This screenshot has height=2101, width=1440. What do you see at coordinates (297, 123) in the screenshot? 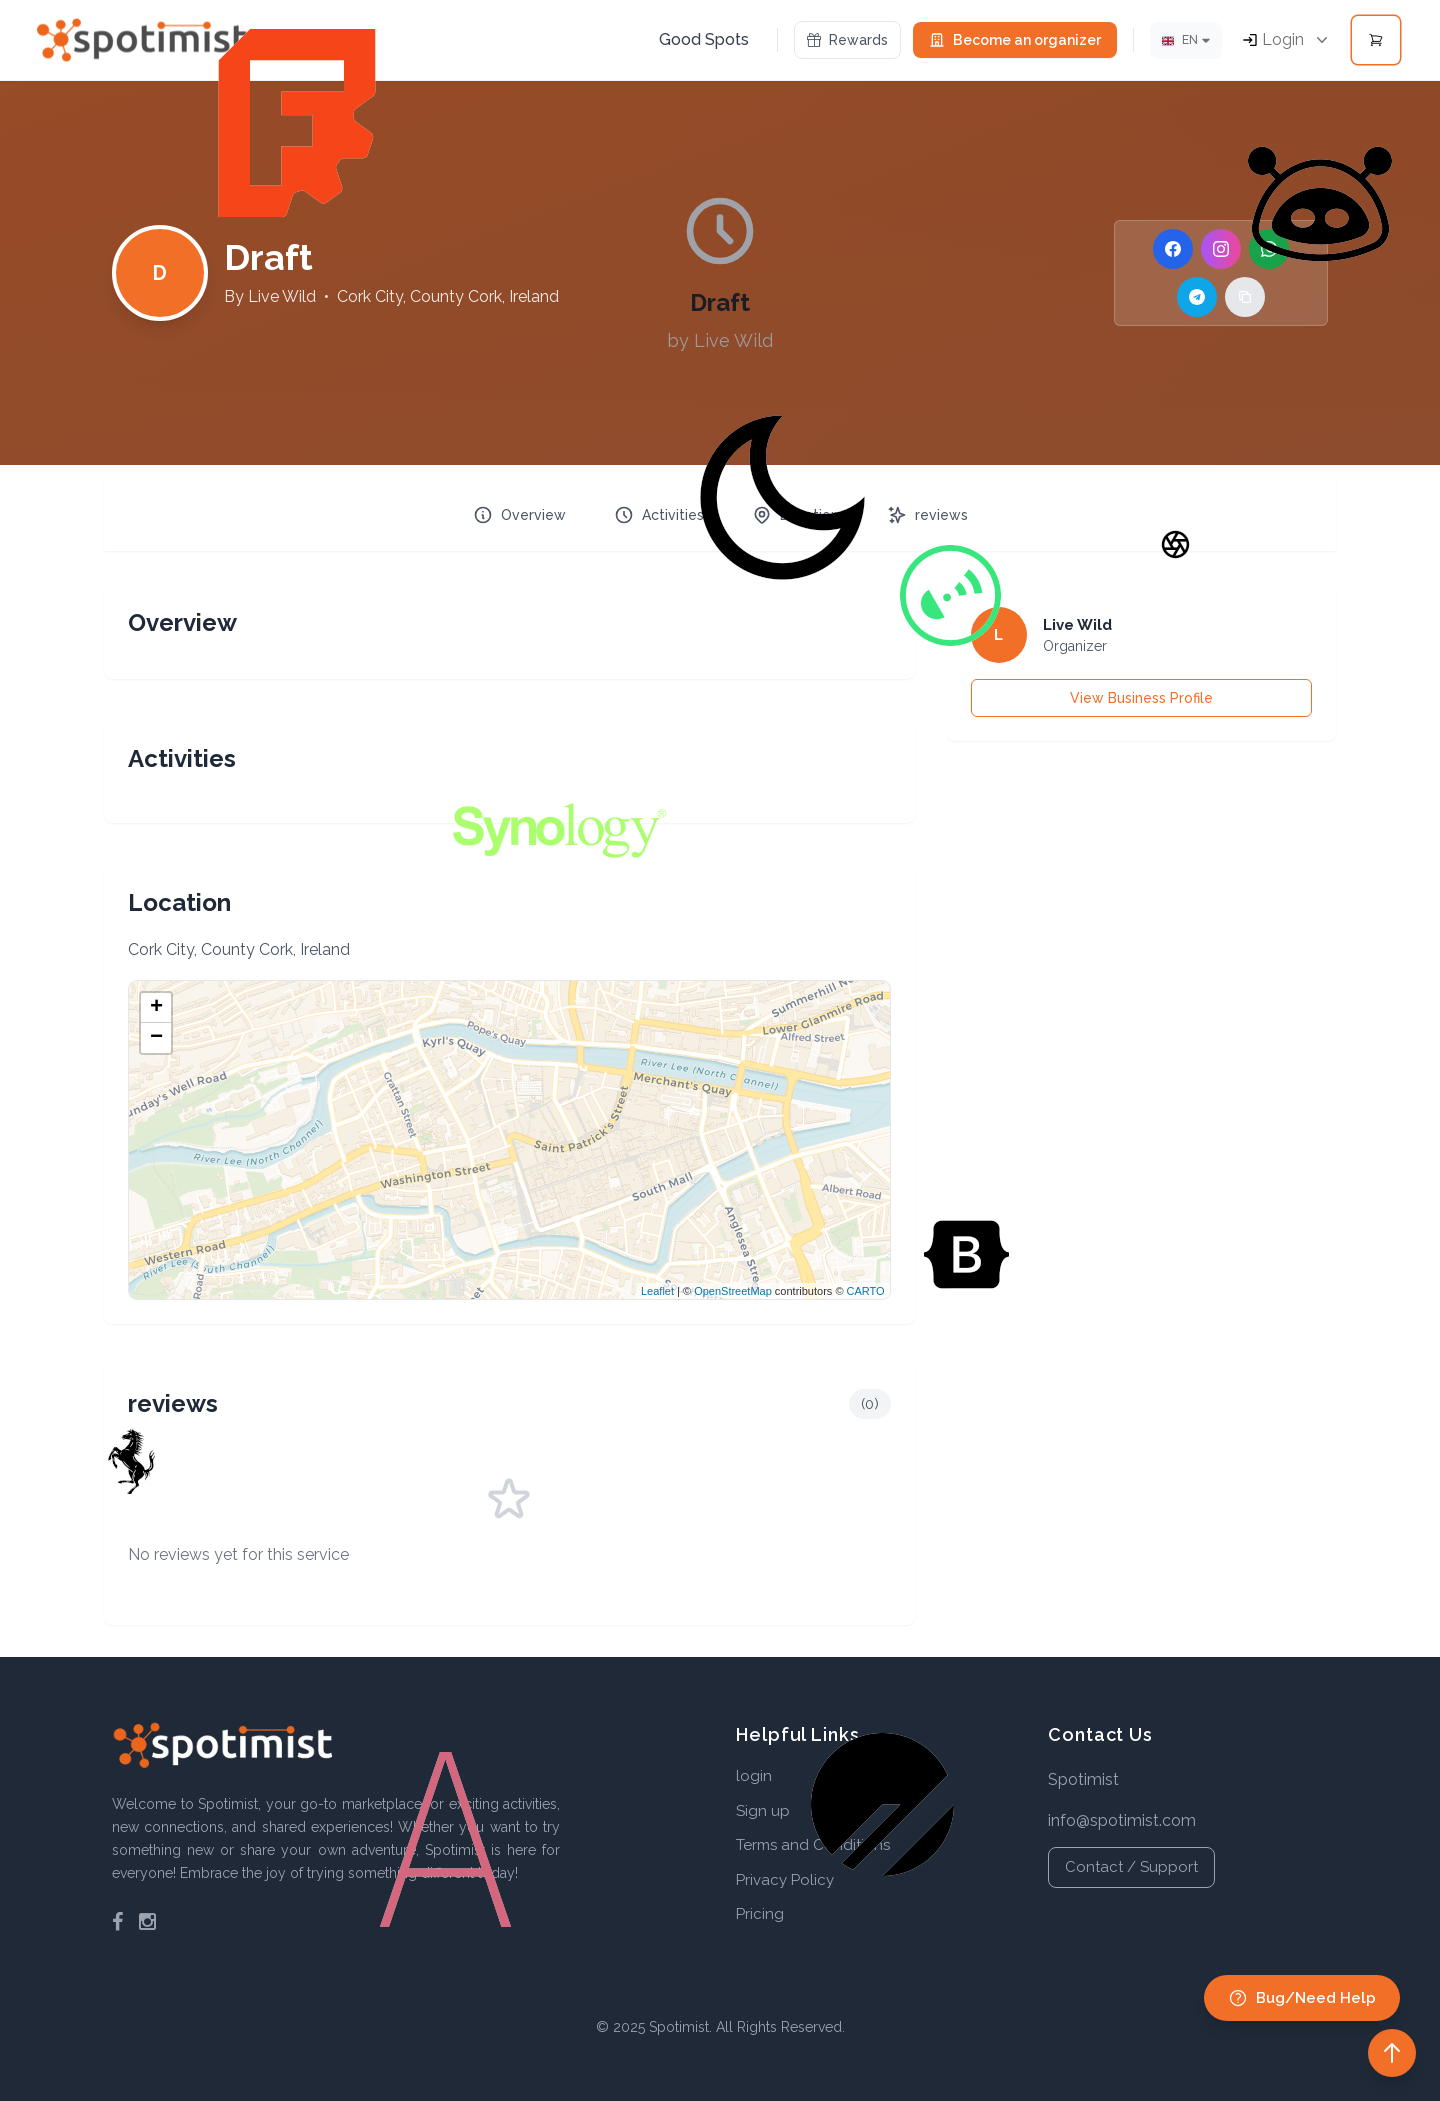
I see `open FreeCAD application` at bounding box center [297, 123].